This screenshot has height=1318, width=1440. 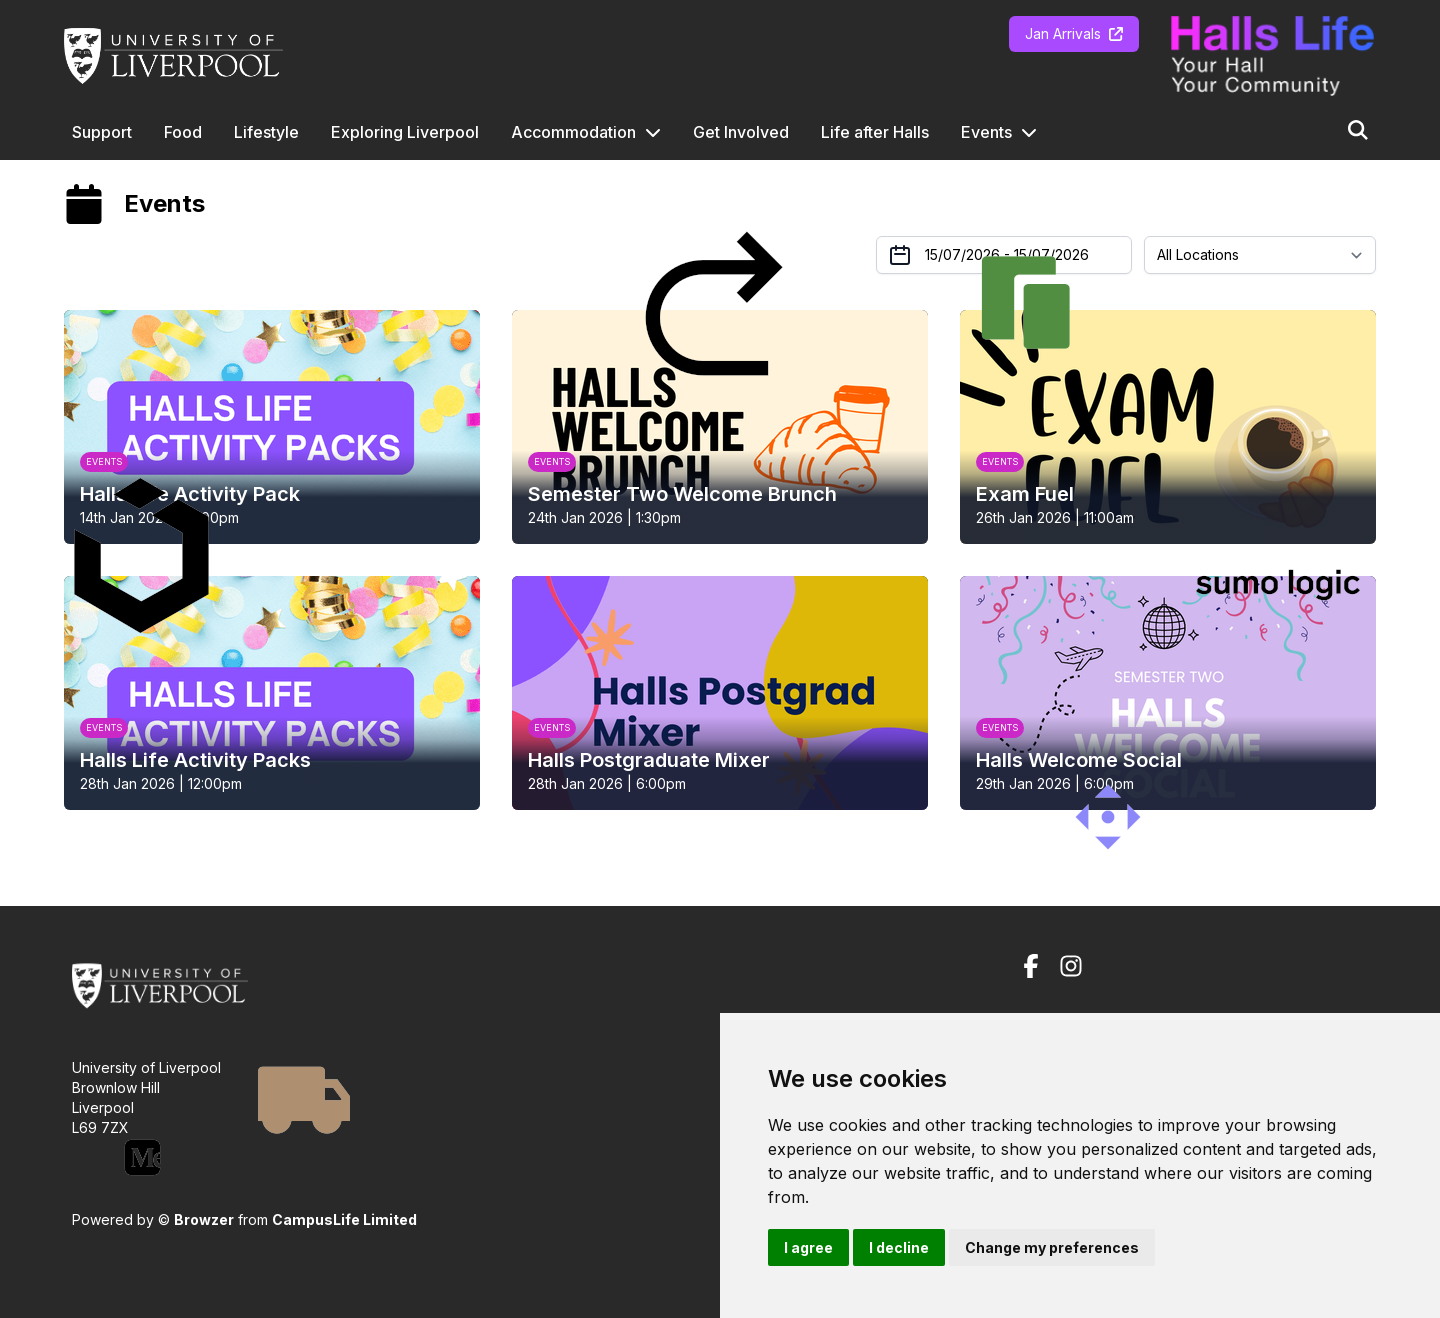 I want to click on drag to reposition an element, so click(x=1108, y=817).